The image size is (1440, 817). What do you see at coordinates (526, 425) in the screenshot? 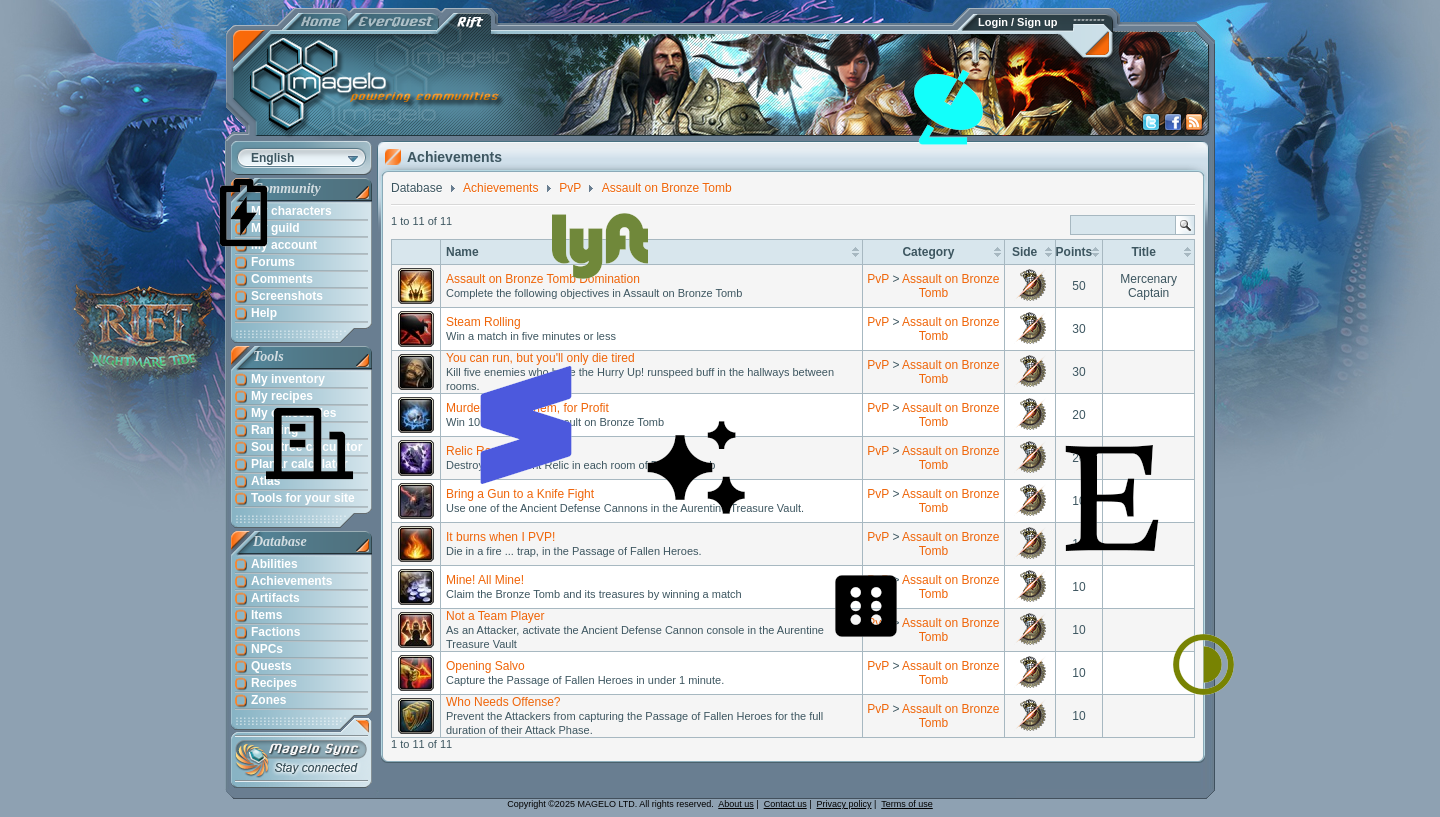
I see `open sublime text editor` at bounding box center [526, 425].